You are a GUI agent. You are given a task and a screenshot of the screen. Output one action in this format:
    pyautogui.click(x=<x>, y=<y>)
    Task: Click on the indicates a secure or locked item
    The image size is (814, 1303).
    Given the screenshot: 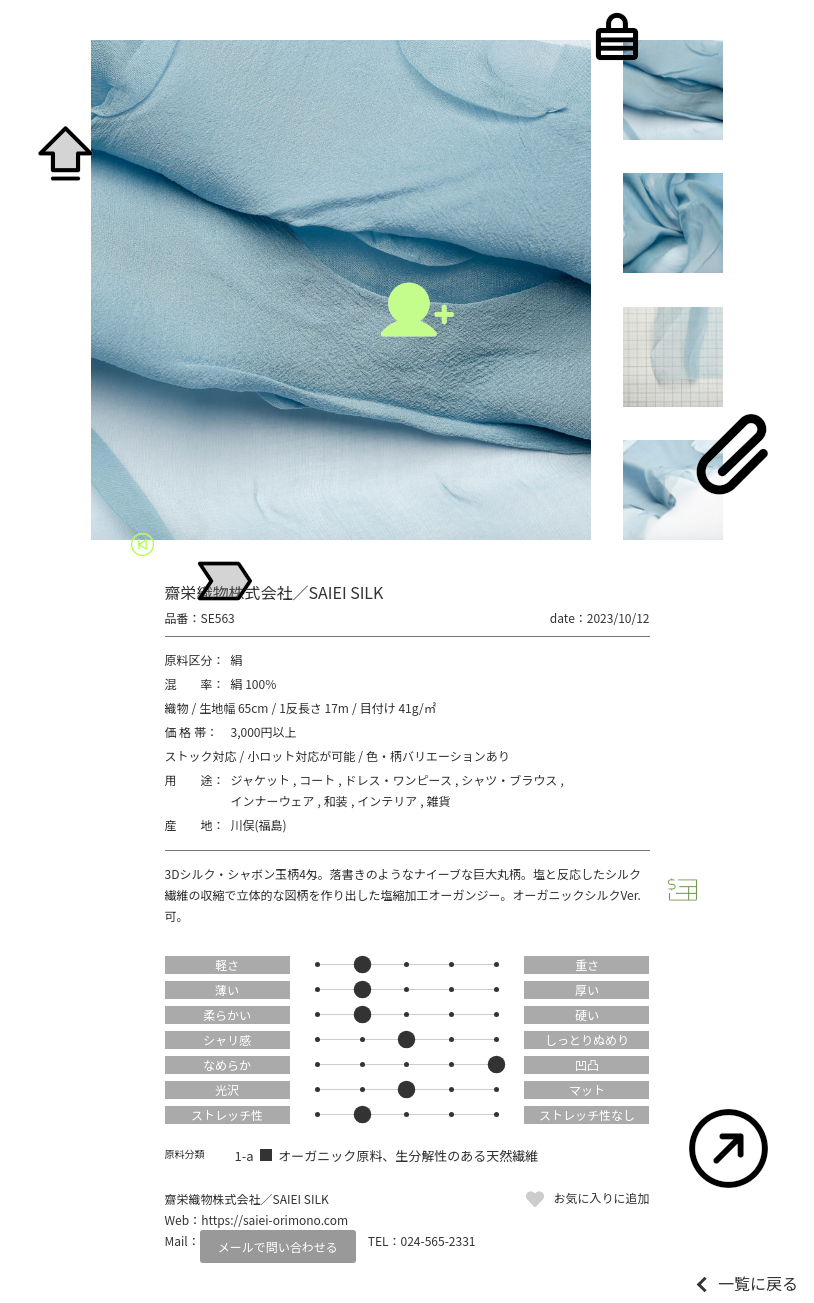 What is the action you would take?
    pyautogui.click(x=617, y=39)
    